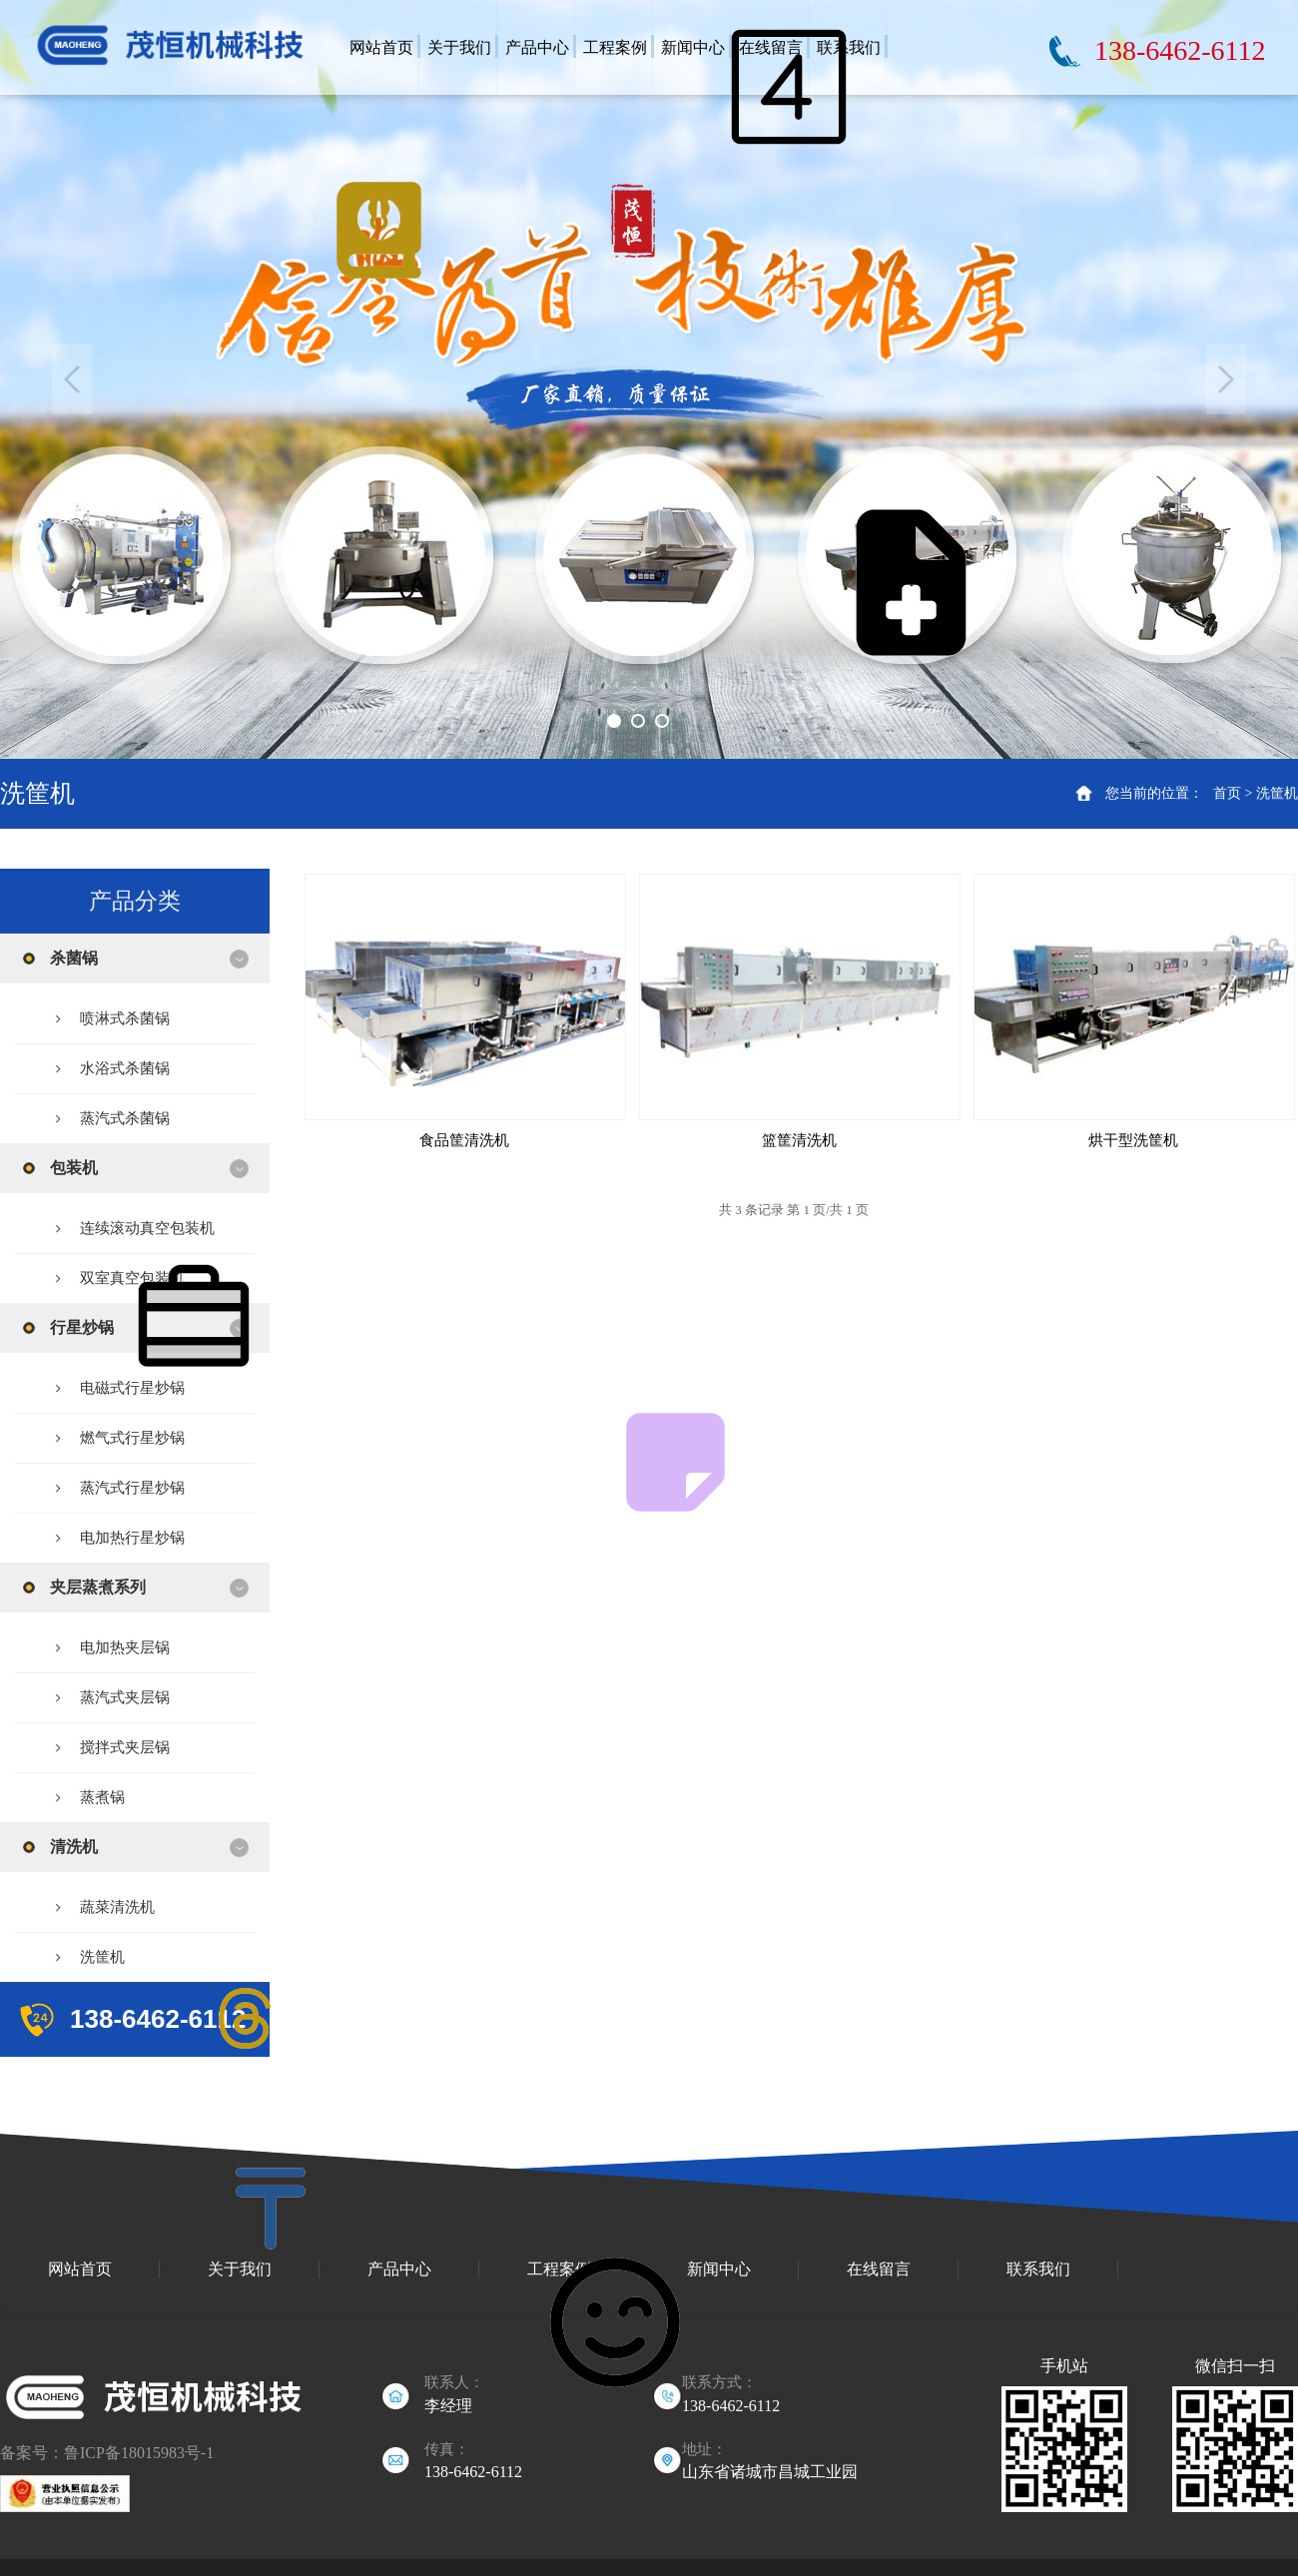  I want to click on open the Threads app, so click(245, 2018).